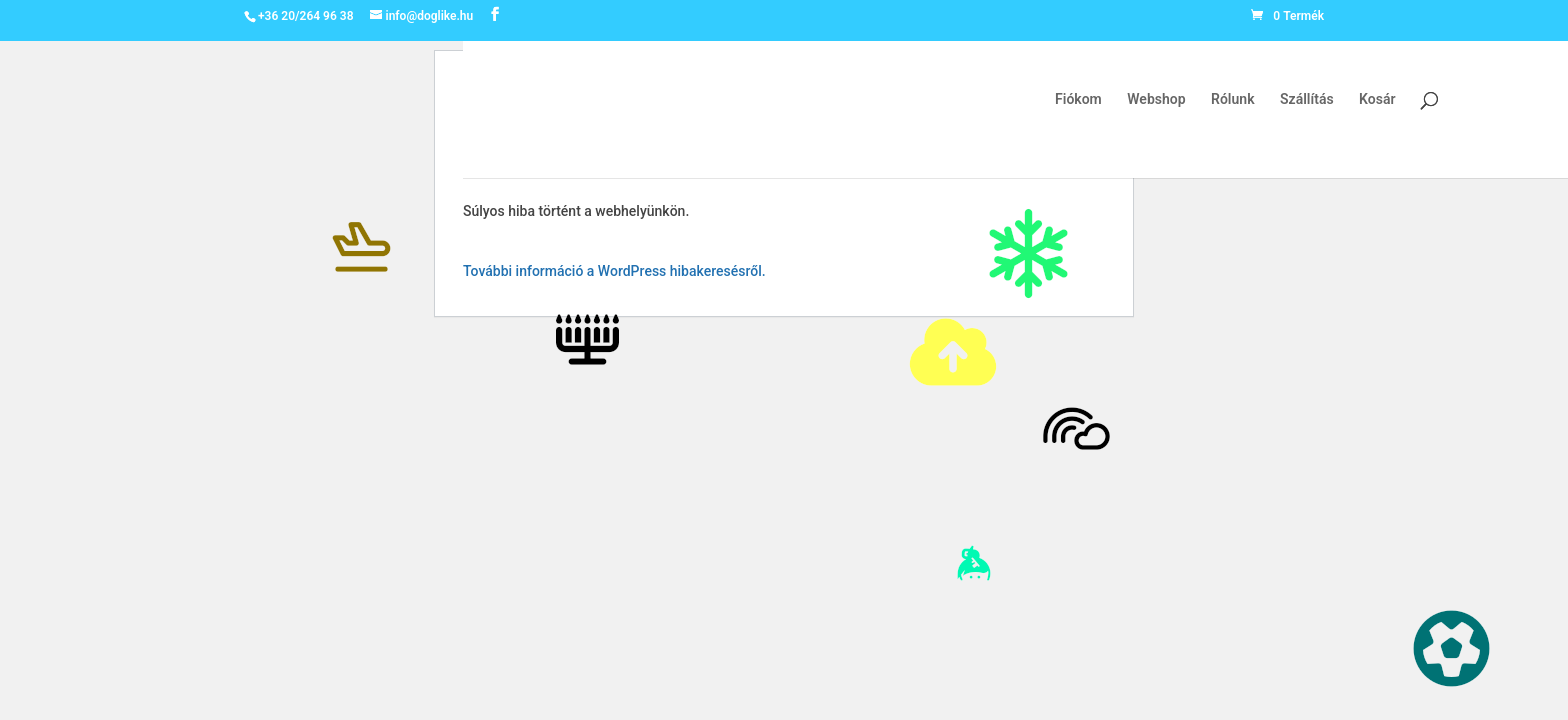 The height and width of the screenshot is (720, 1568). What do you see at coordinates (1028, 253) in the screenshot?
I see `indicates cold or freezing temperature setting` at bounding box center [1028, 253].